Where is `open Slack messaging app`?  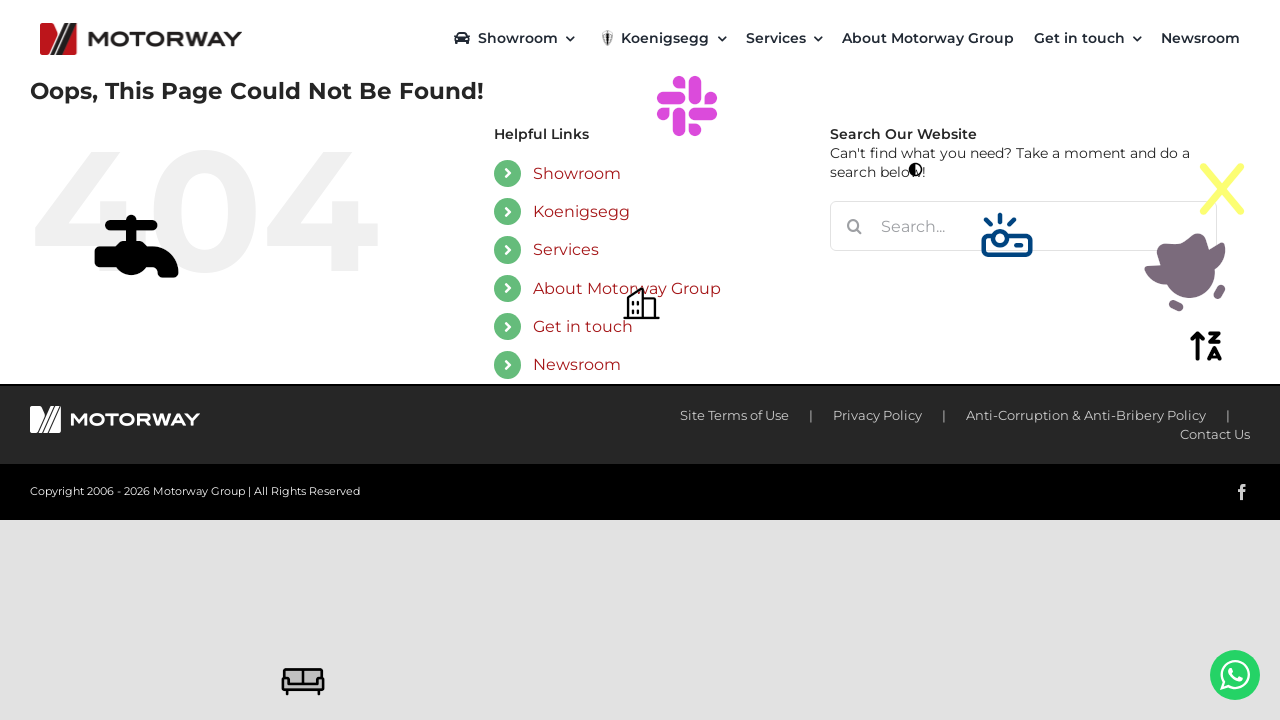
open Slack messaging app is located at coordinates (687, 106).